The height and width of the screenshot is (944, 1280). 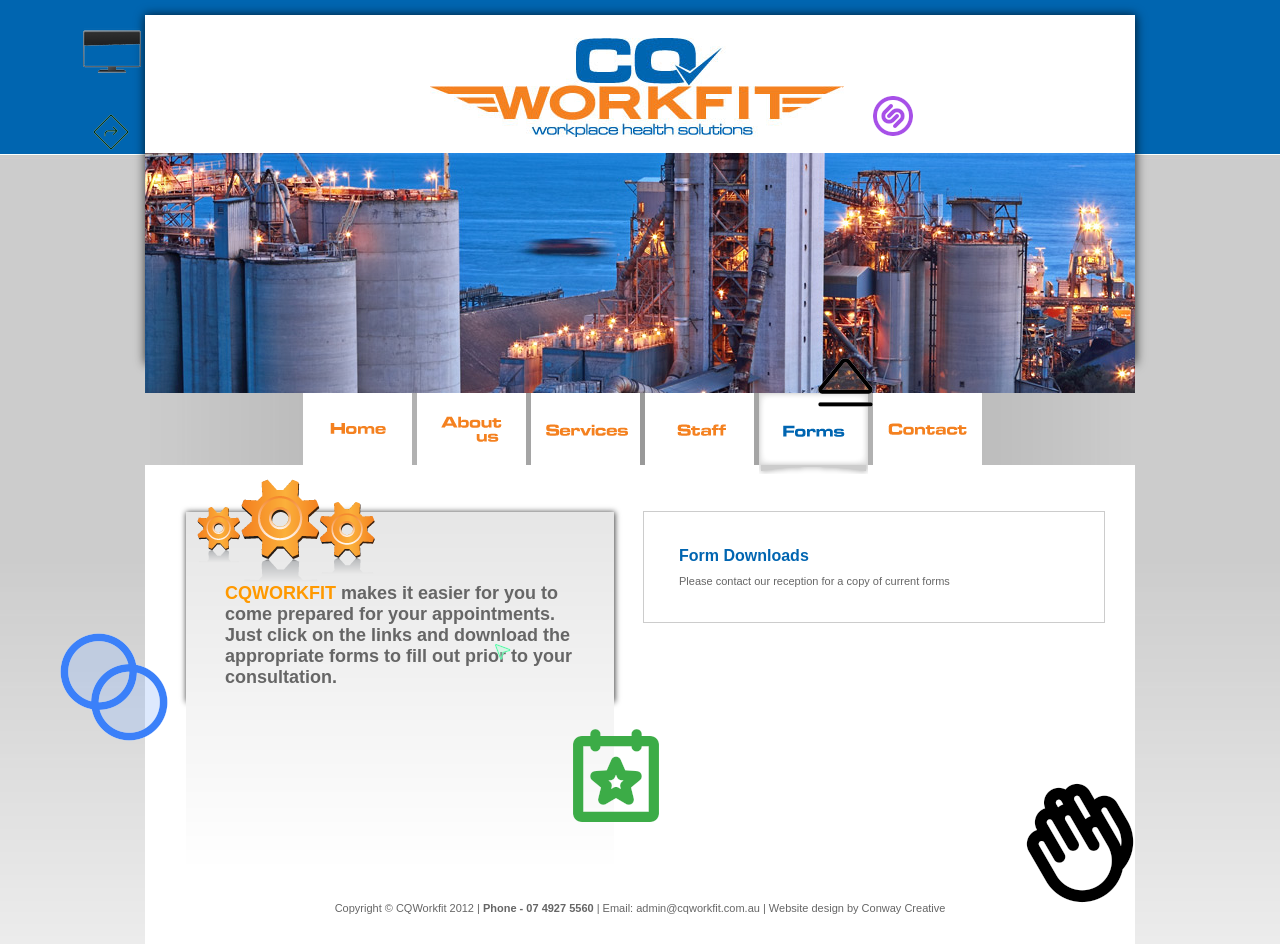 What do you see at coordinates (114, 687) in the screenshot?
I see `merge or combine selected objects` at bounding box center [114, 687].